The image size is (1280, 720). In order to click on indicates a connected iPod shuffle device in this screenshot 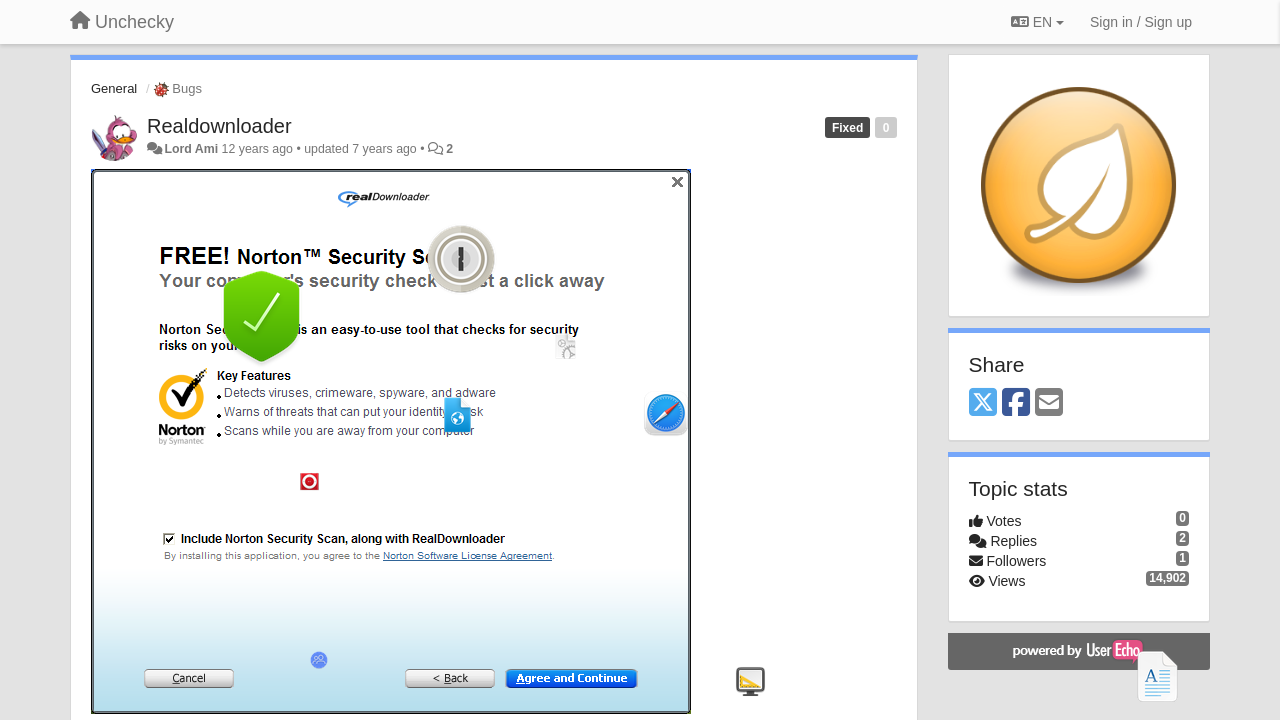, I will do `click(309, 481)`.